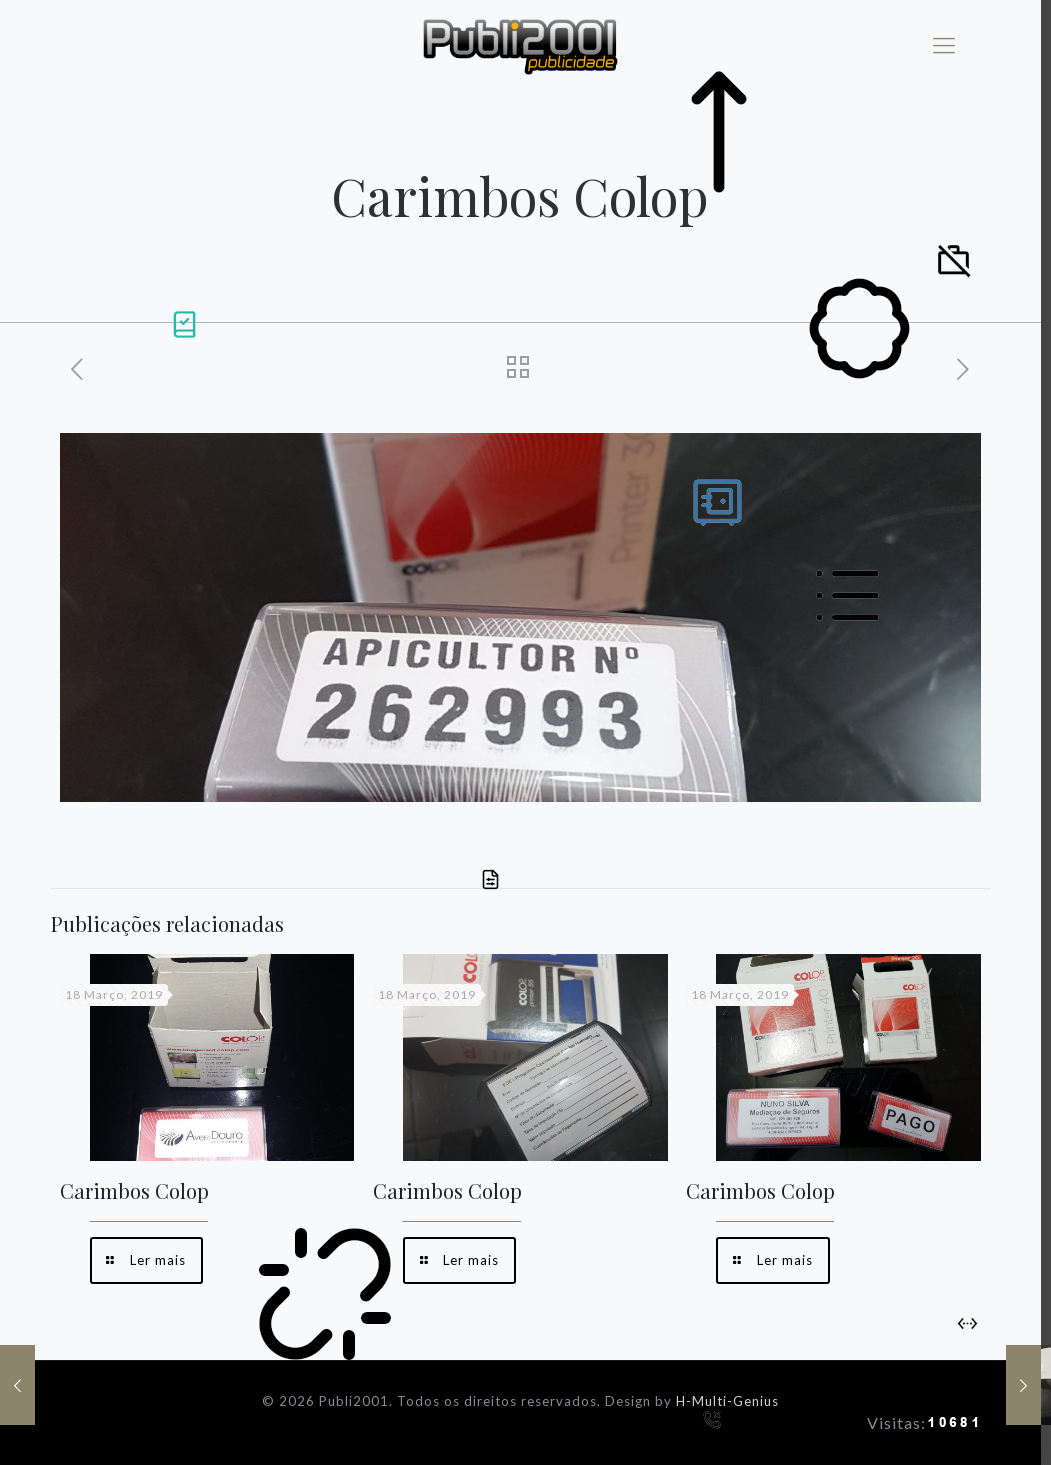 This screenshot has height=1465, width=1051. I want to click on move item up in a list, so click(719, 132).